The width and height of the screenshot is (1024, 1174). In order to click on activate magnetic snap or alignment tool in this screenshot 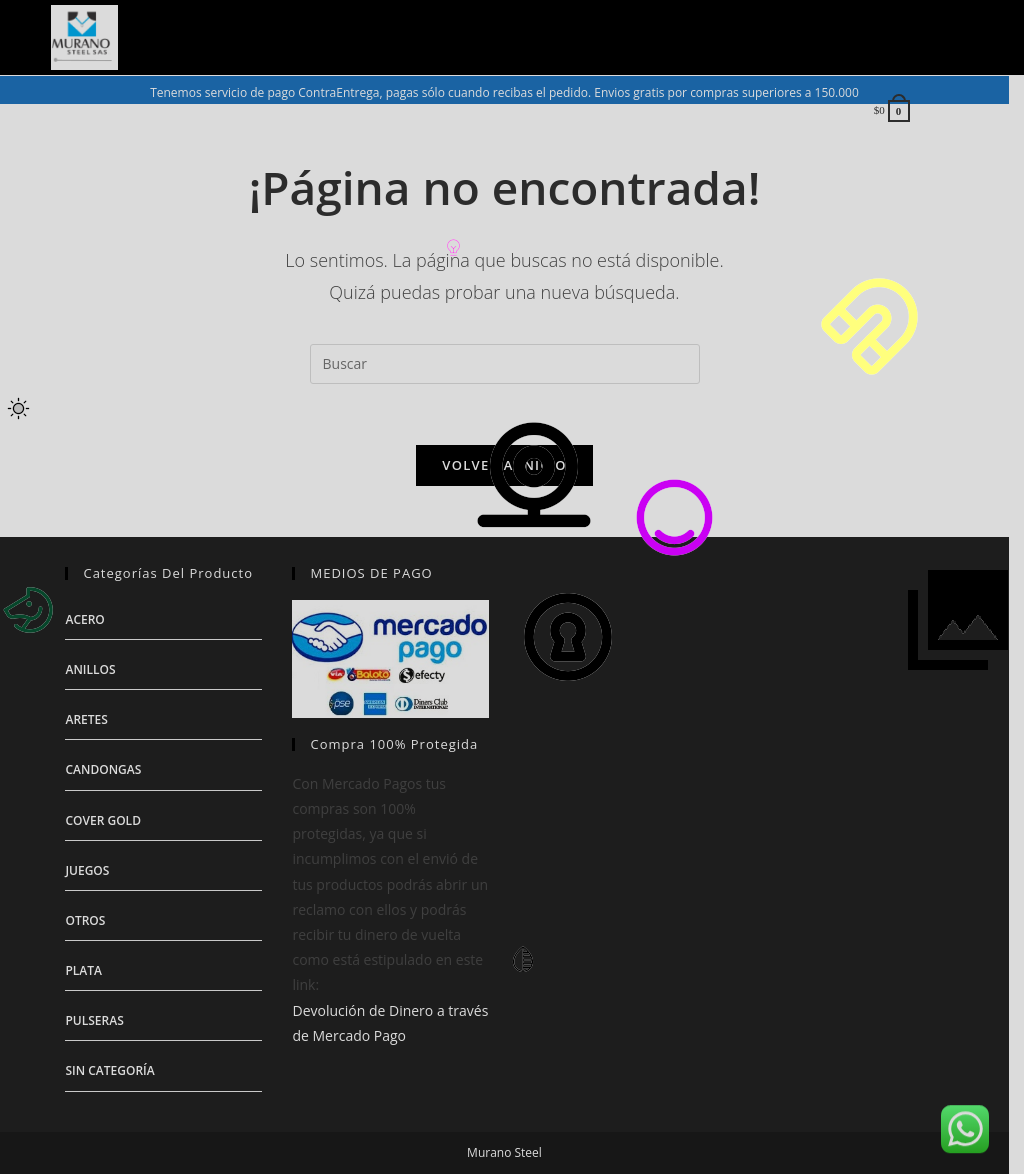, I will do `click(869, 326)`.